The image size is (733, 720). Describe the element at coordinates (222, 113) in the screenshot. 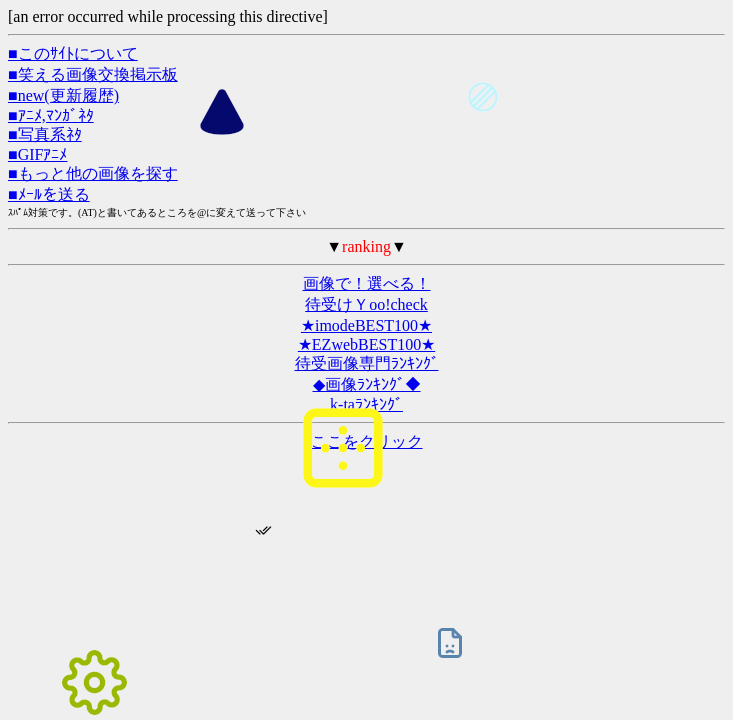

I see `indicates a traffic cone or construction zone` at that location.